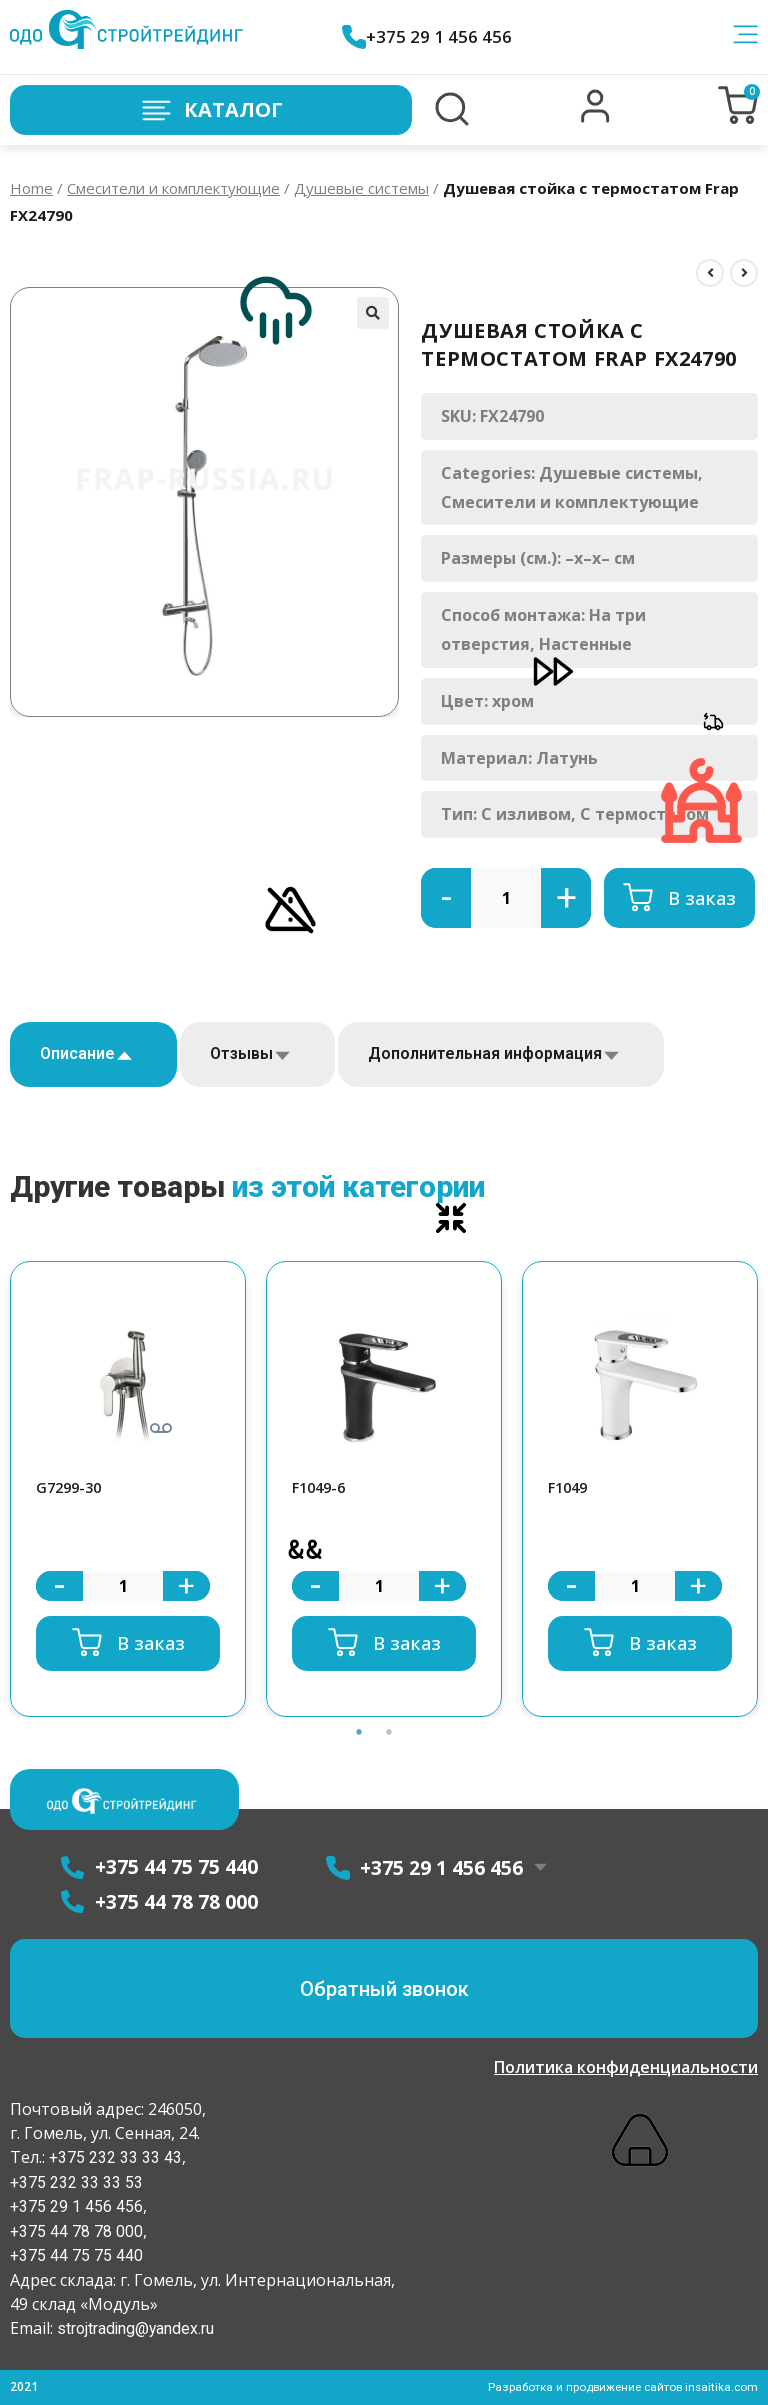 The height and width of the screenshot is (2405, 768). What do you see at coordinates (276, 309) in the screenshot?
I see `indicates rainy weather conditions` at bounding box center [276, 309].